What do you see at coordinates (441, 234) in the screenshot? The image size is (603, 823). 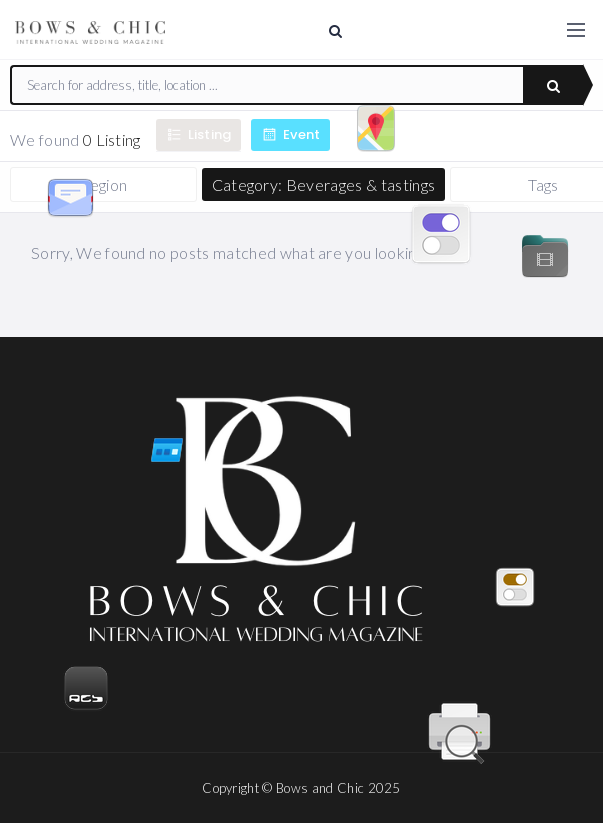 I see `open system tweaks or customization settings` at bounding box center [441, 234].